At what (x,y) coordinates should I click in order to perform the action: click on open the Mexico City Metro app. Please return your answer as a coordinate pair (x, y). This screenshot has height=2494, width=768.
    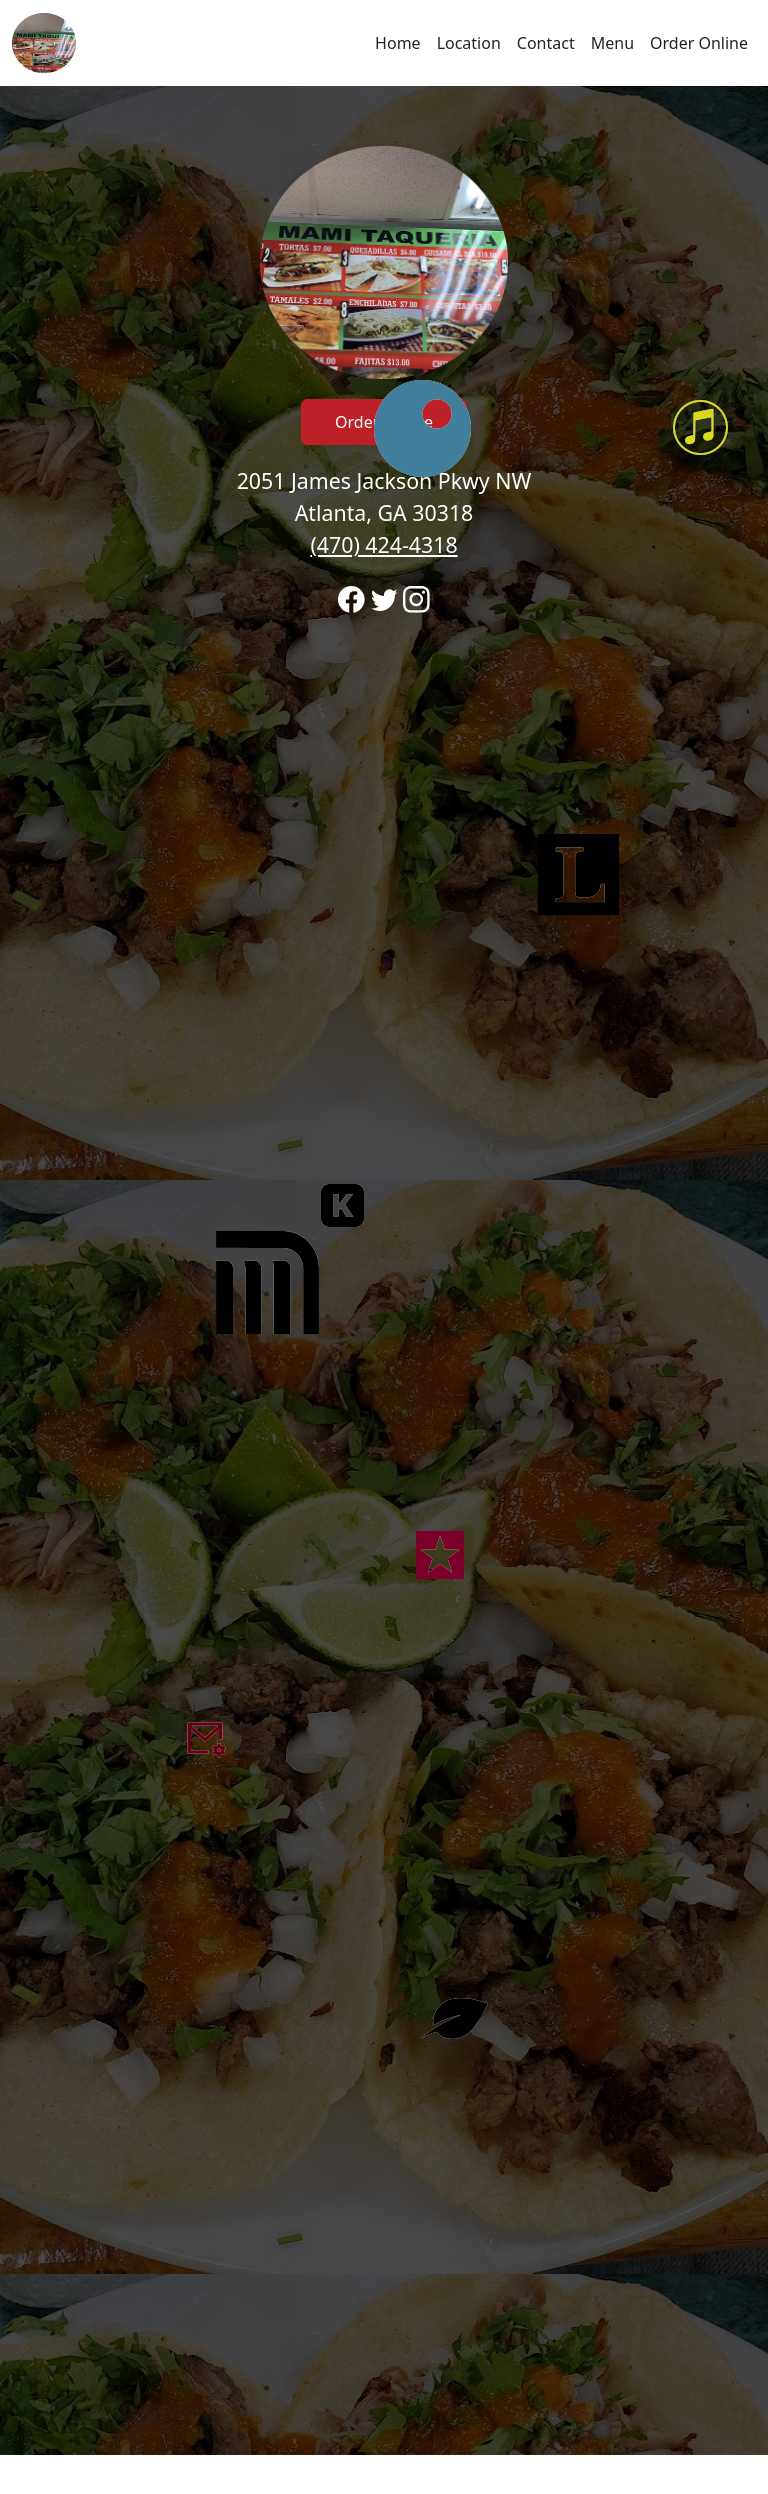
    Looking at the image, I should click on (267, 1282).